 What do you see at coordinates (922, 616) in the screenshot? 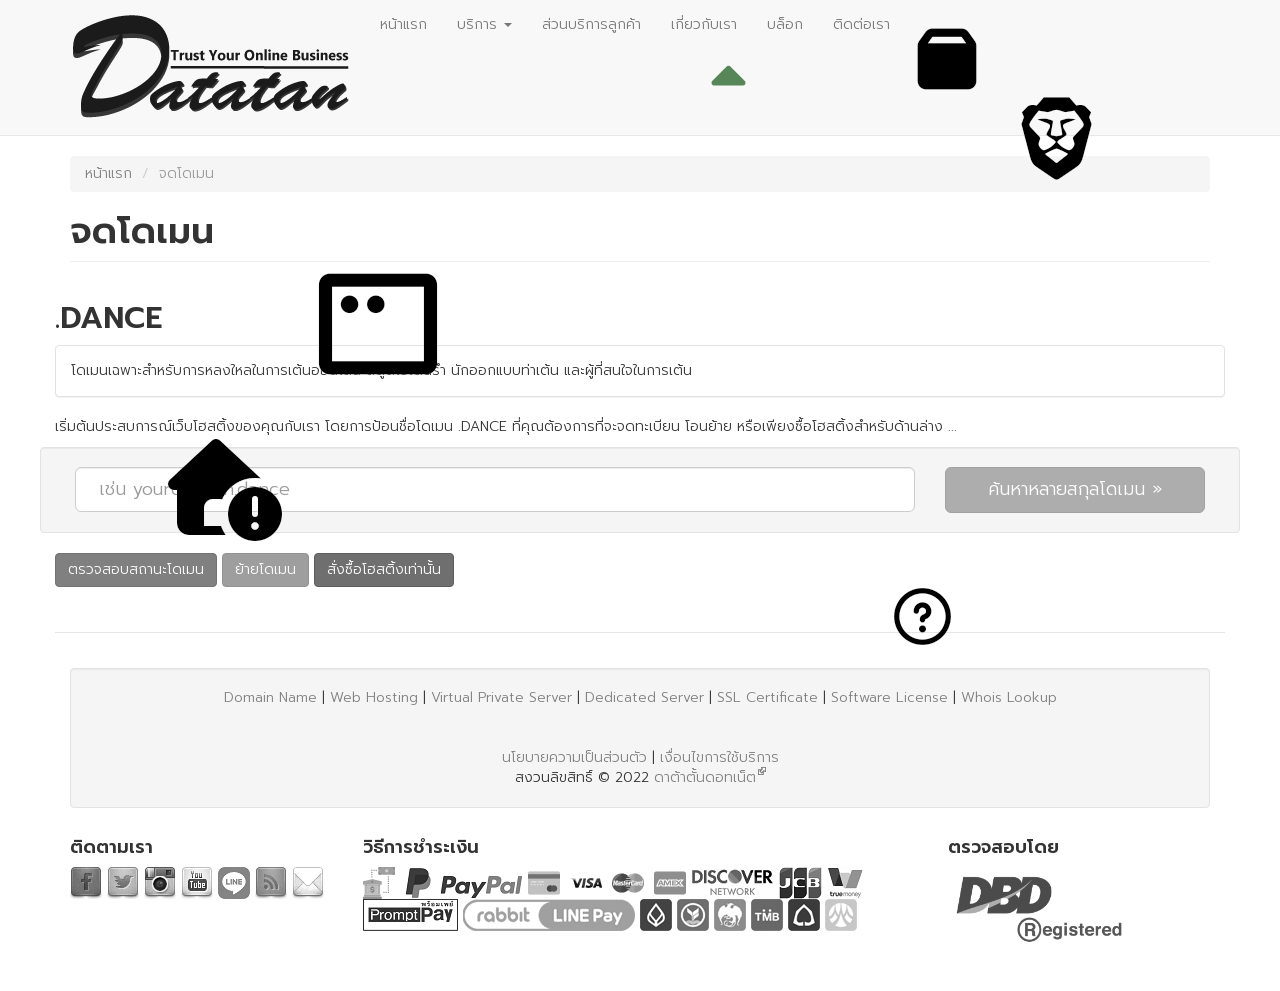
I see `access help or support` at bounding box center [922, 616].